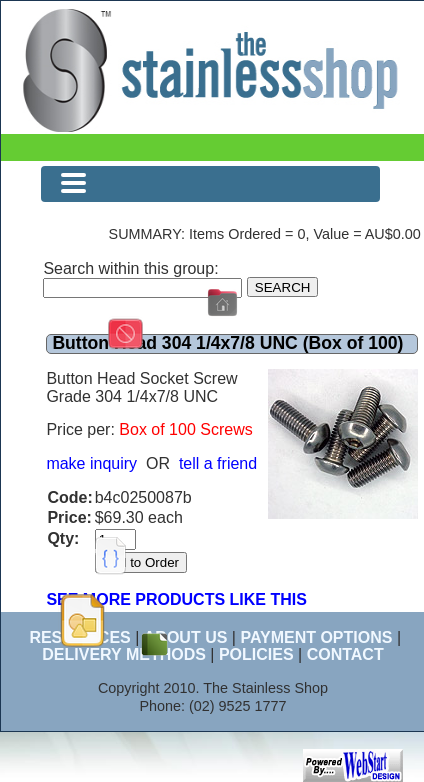  What do you see at coordinates (82, 620) in the screenshot?
I see `open an opendocument graphics file` at bounding box center [82, 620].